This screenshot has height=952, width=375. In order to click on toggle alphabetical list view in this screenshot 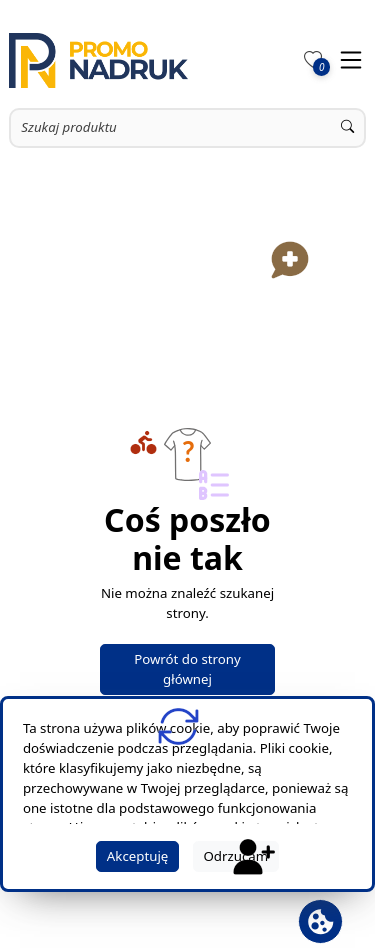, I will do `click(214, 485)`.